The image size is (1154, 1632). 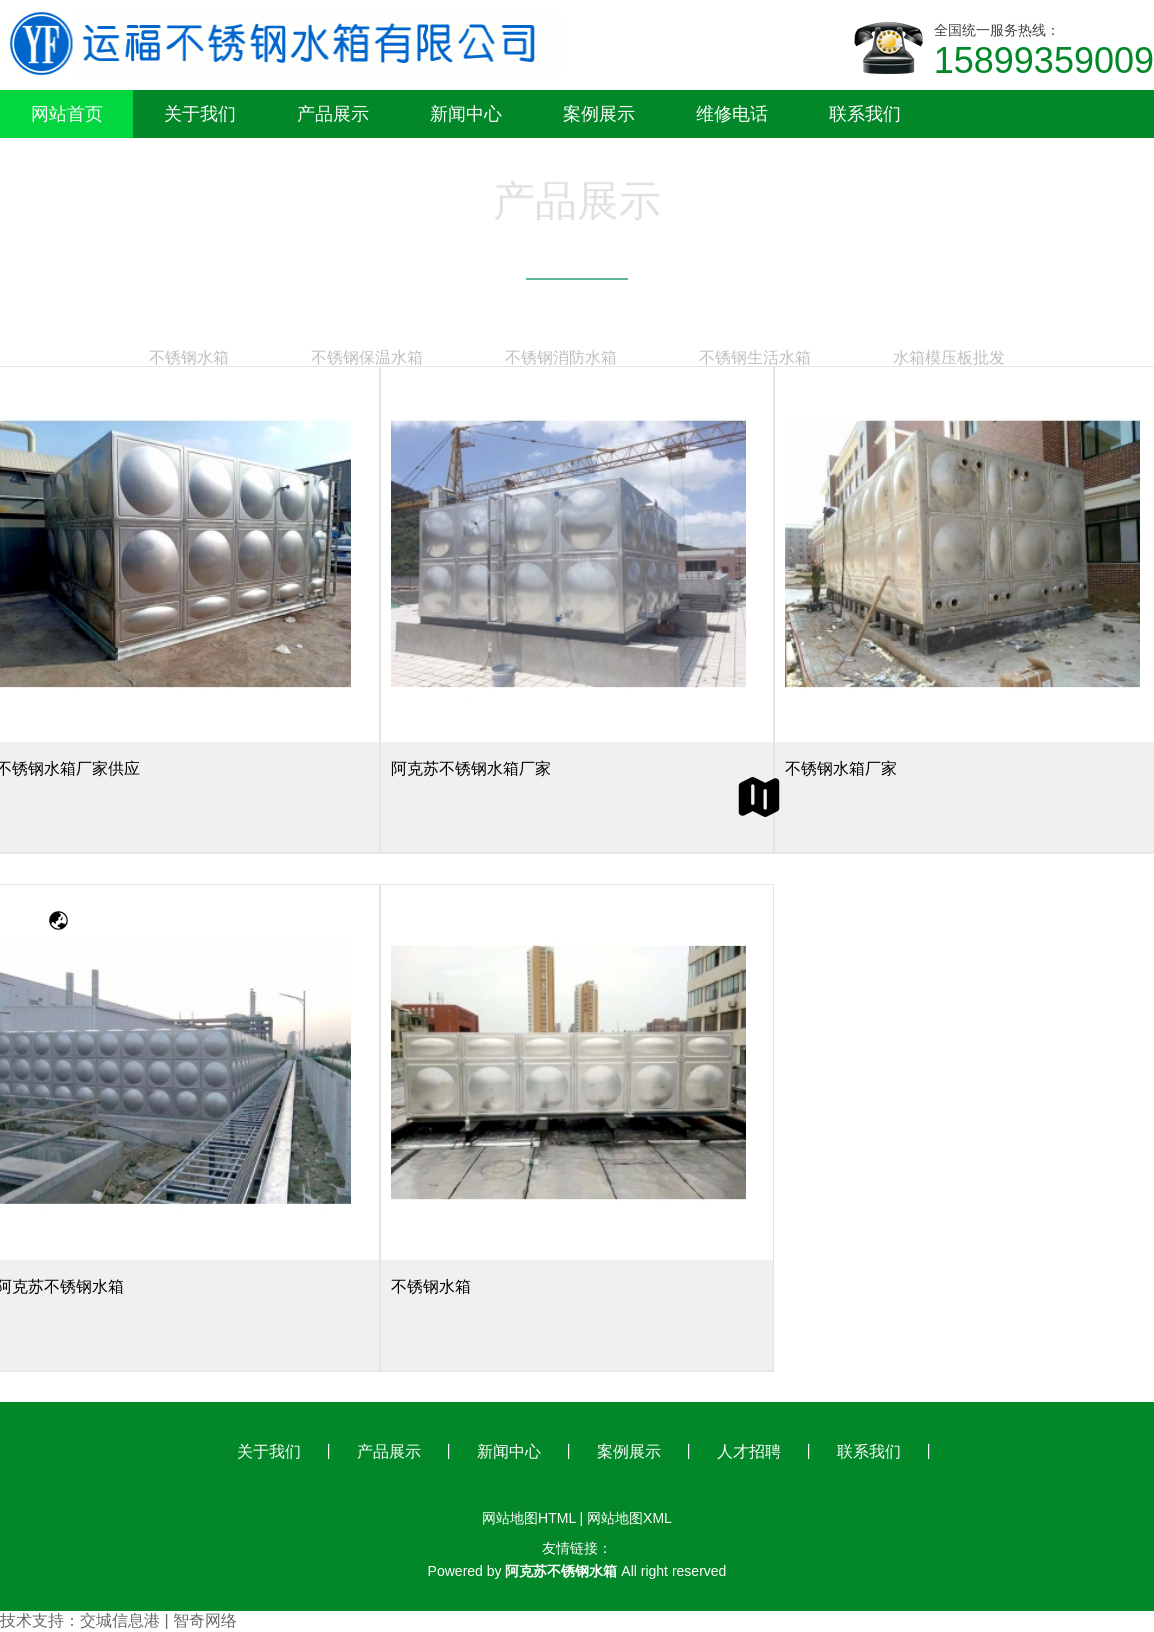 I want to click on view map or navigation, so click(x=759, y=797).